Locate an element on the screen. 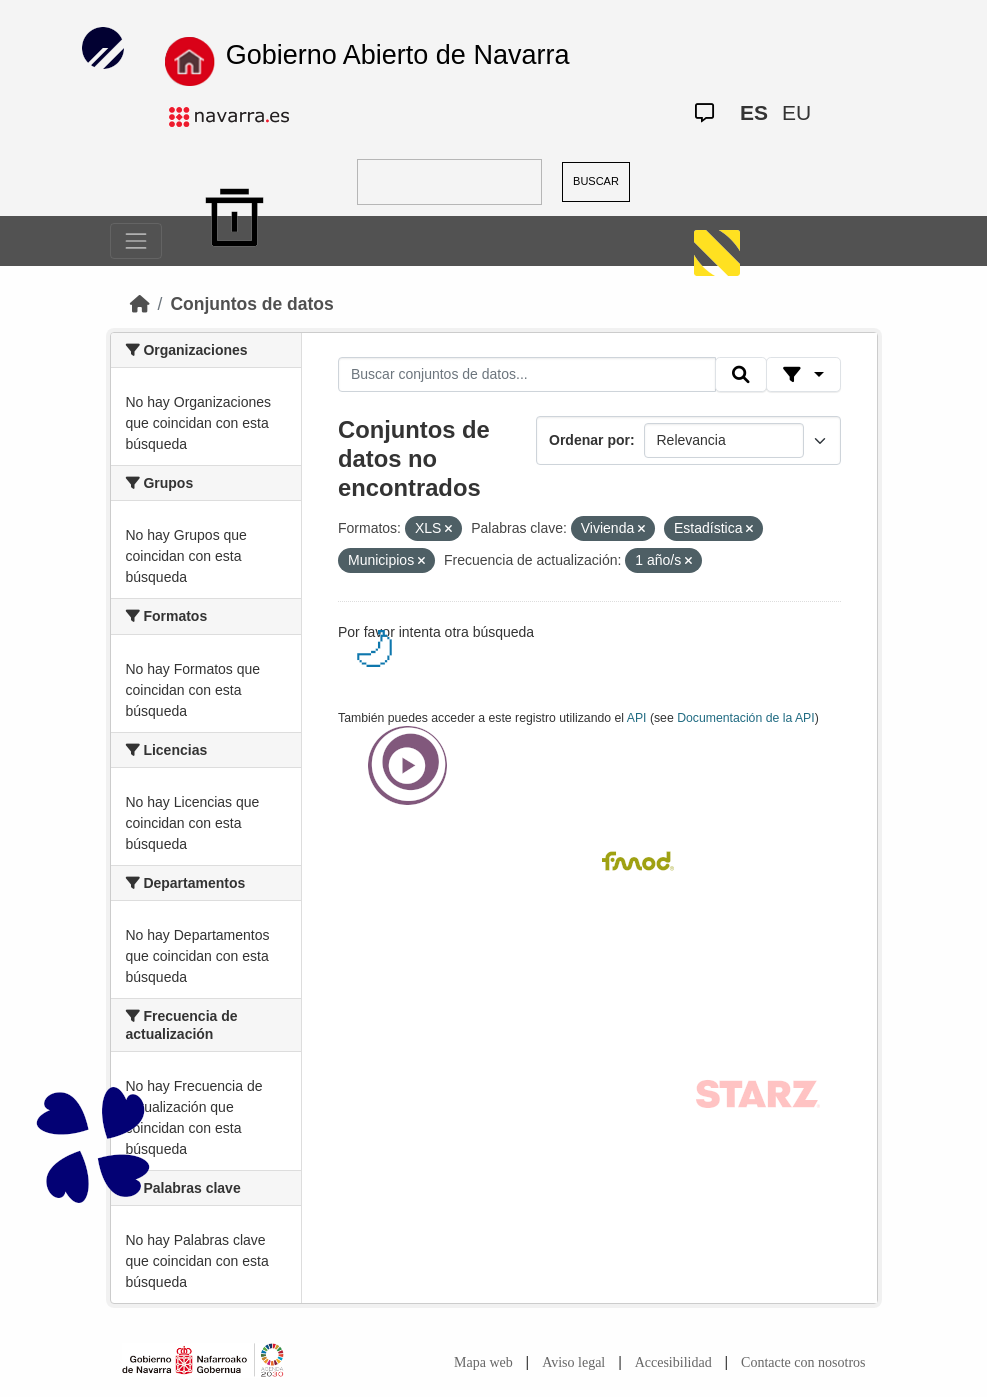 The image size is (987, 1397). planetscale database platform logo is located at coordinates (103, 48).